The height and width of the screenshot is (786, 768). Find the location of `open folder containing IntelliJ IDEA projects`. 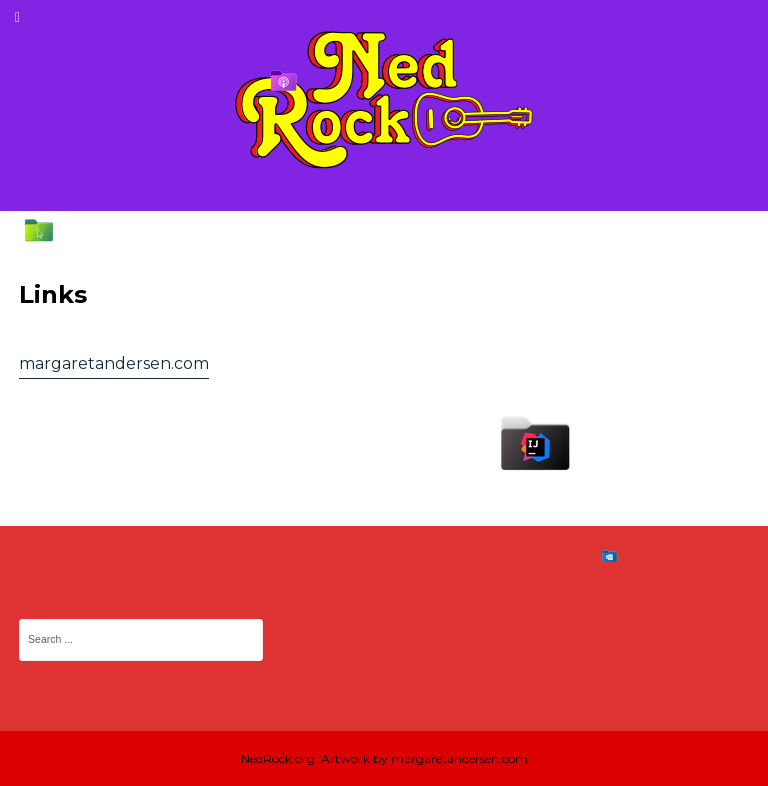

open folder containing IntelliJ IDEA projects is located at coordinates (535, 445).